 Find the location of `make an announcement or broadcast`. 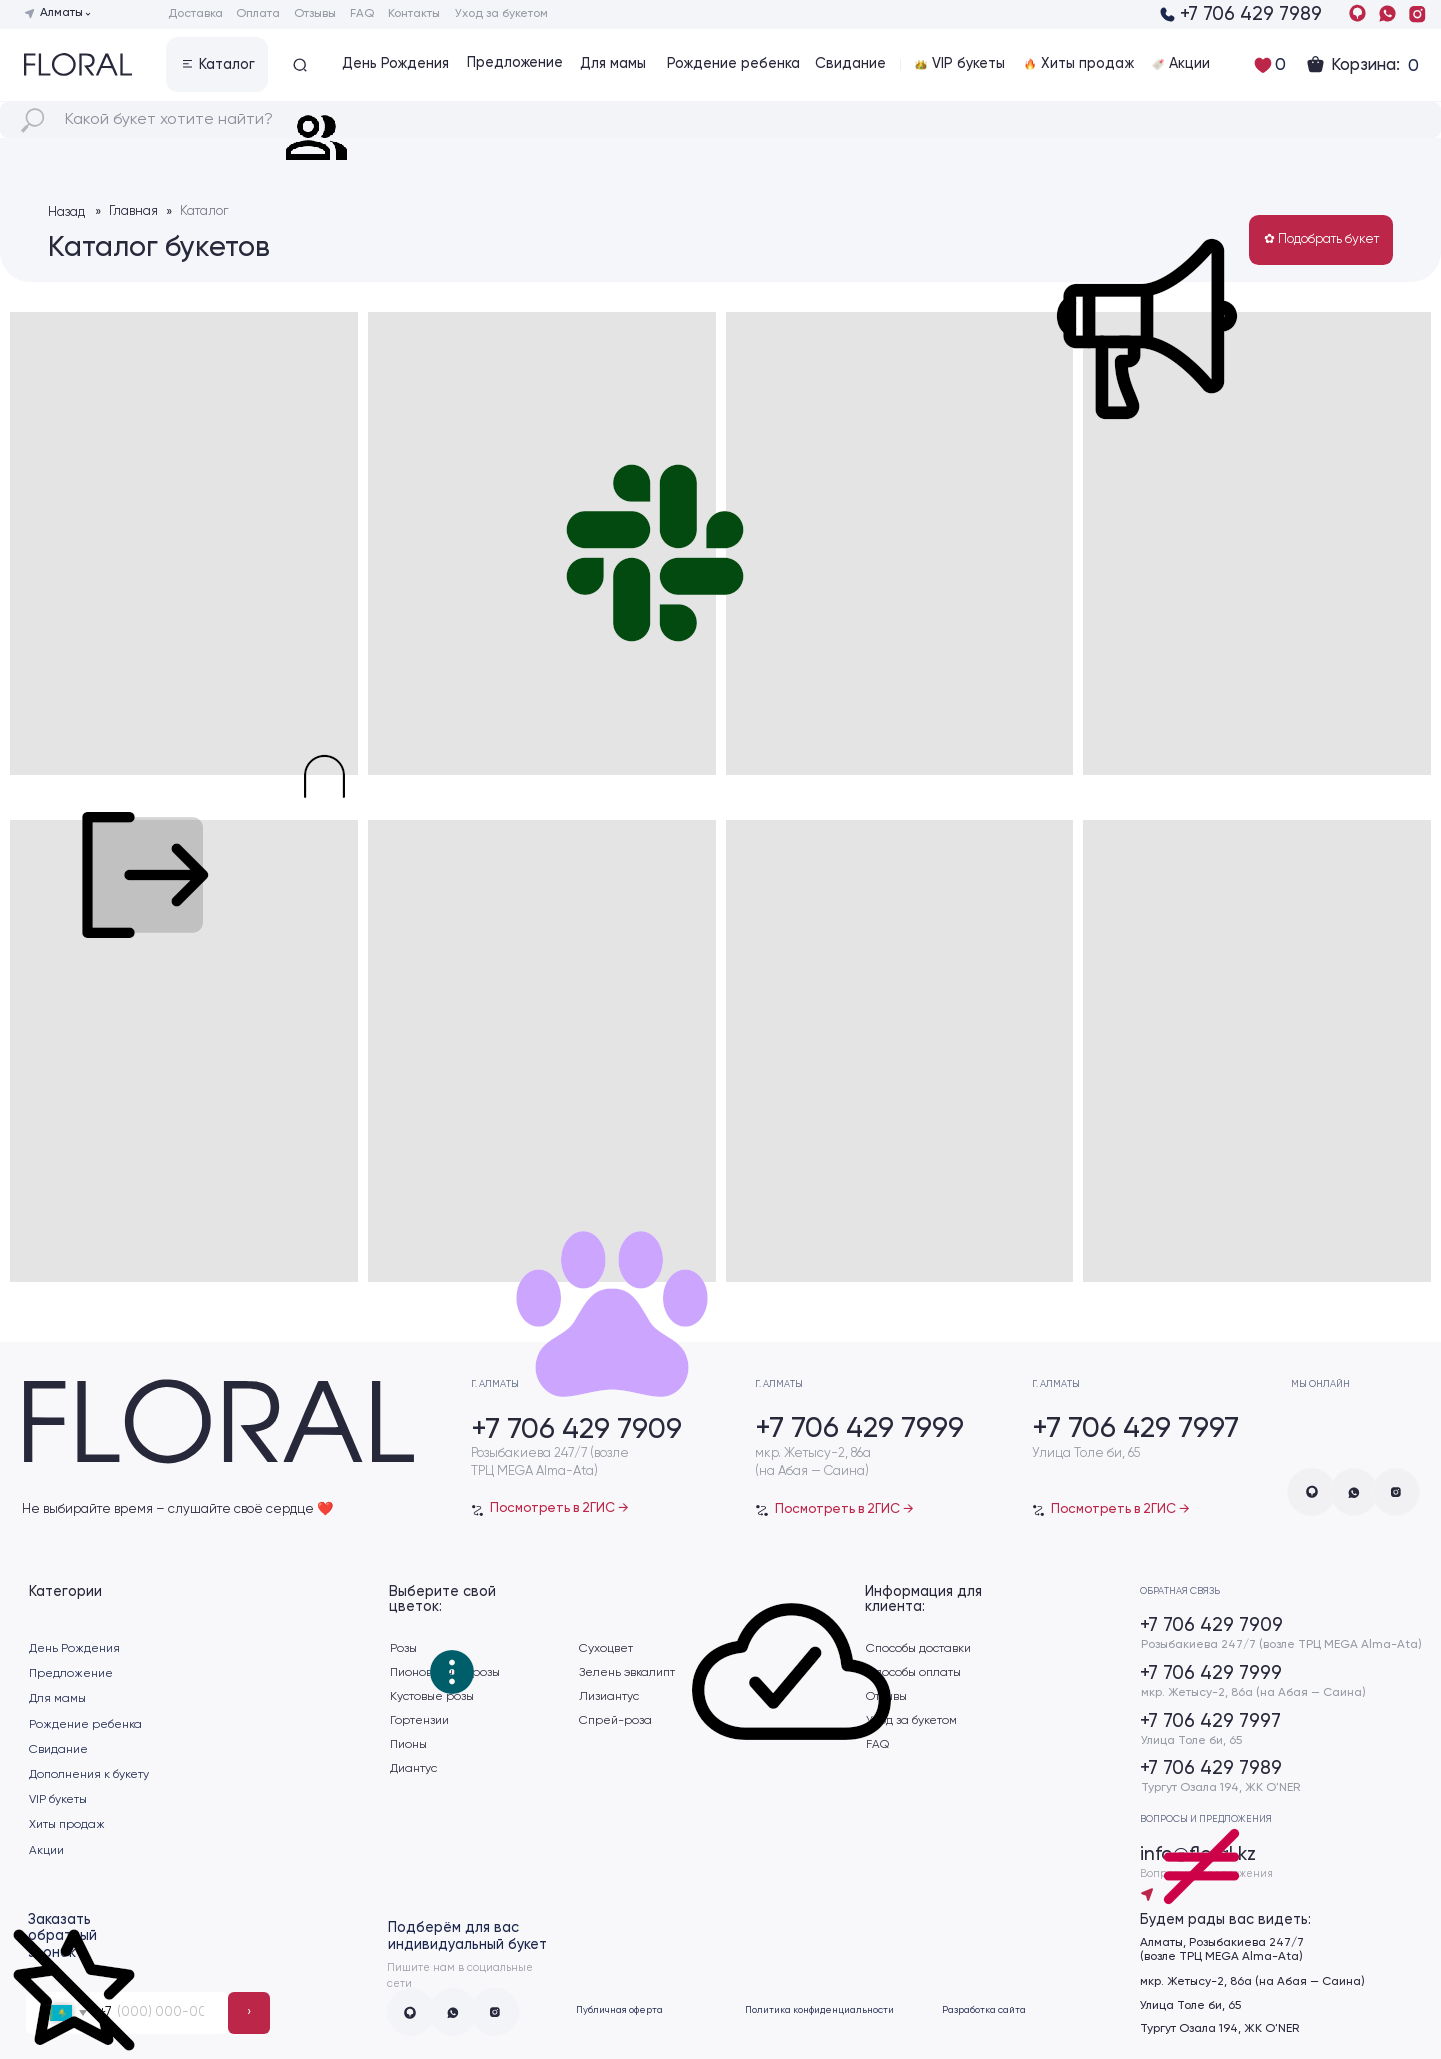

make an announcement or broadcast is located at coordinates (1147, 329).